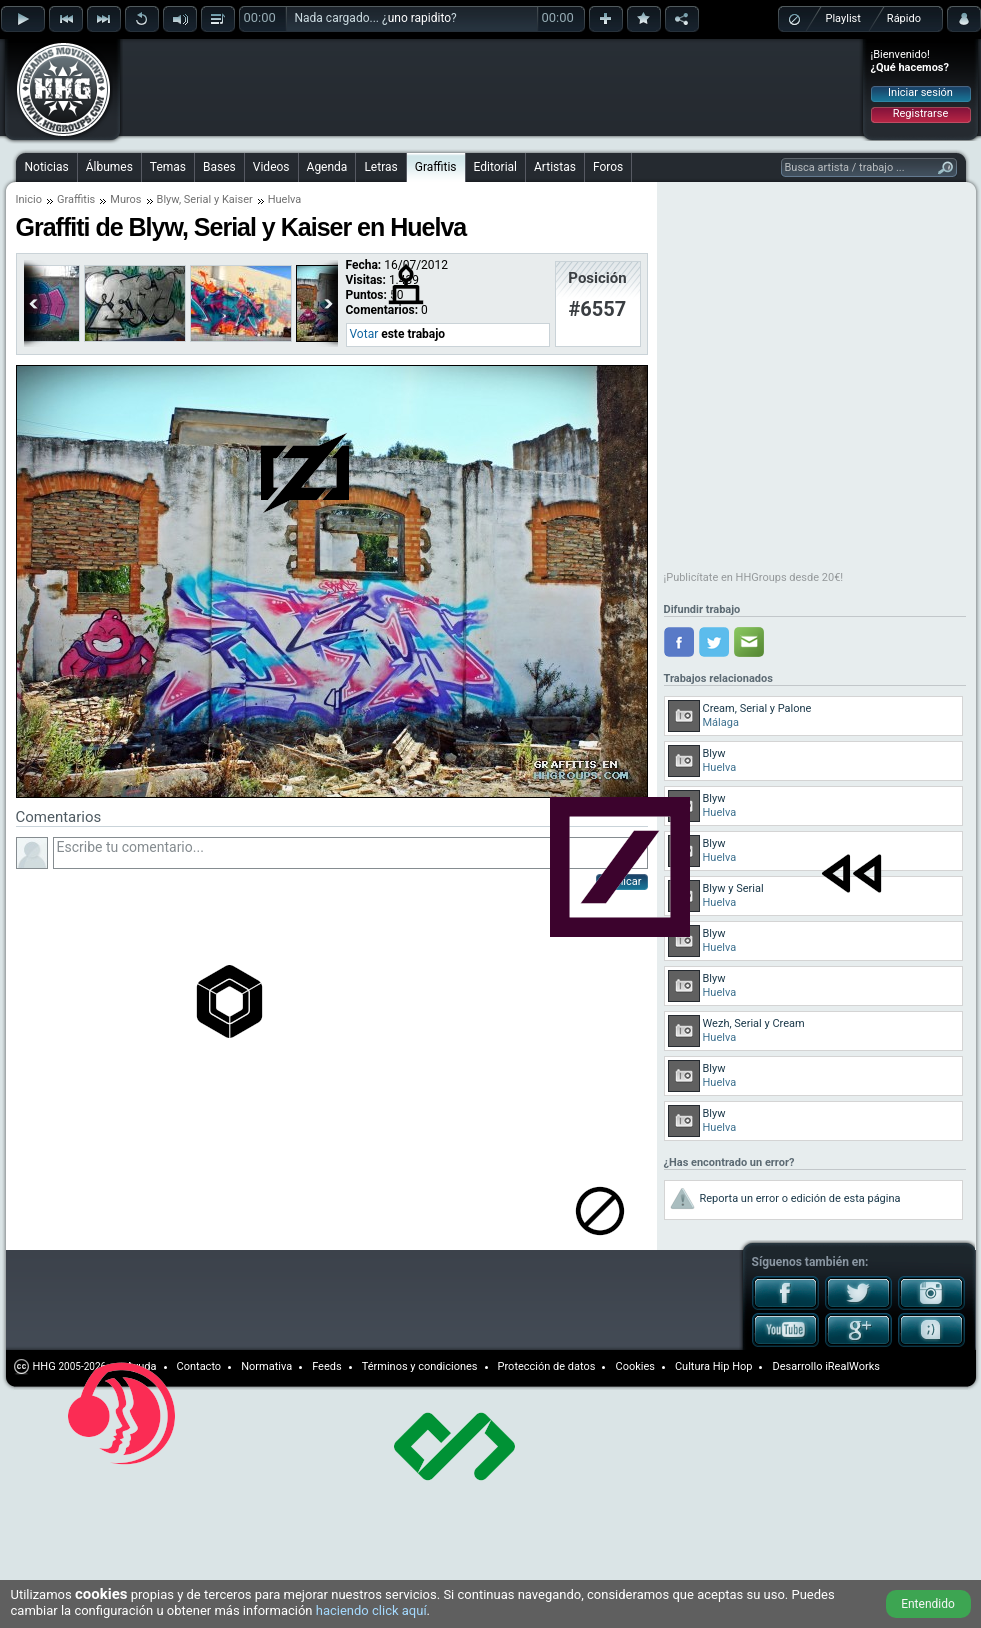 The width and height of the screenshot is (981, 1628). Describe the element at coordinates (121, 1413) in the screenshot. I see `open TeamSpeak voice chat application` at that location.